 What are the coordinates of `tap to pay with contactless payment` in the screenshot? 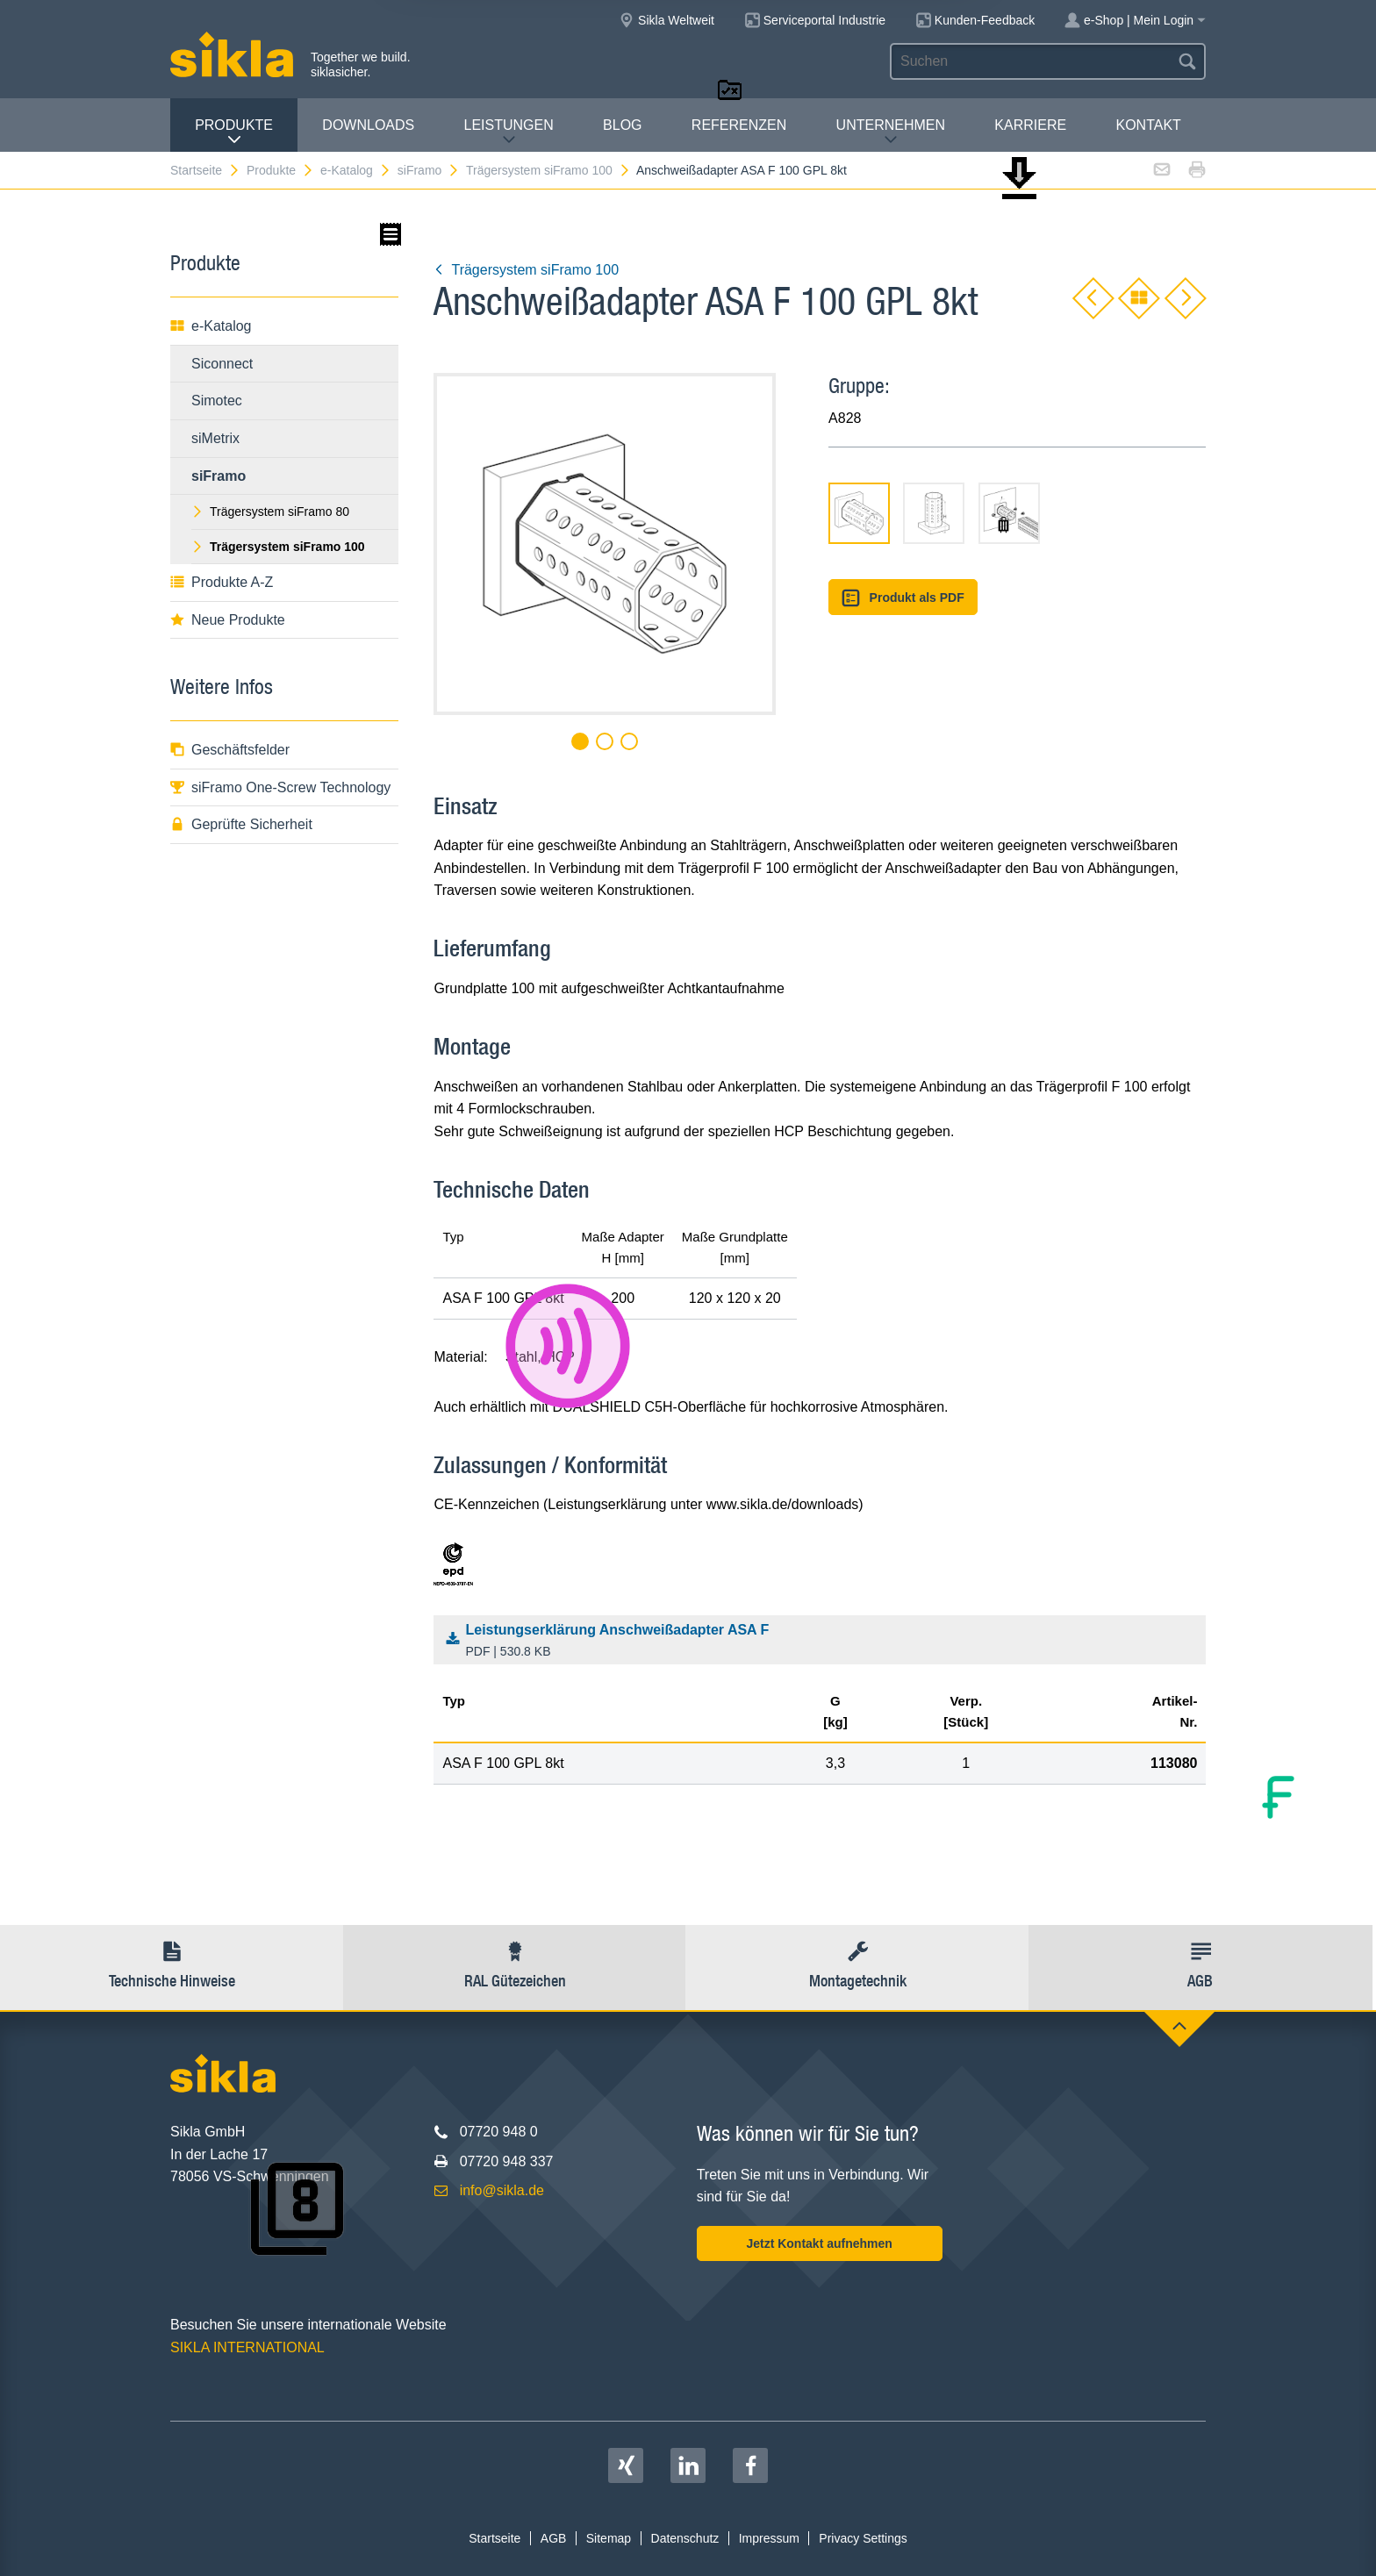 It's located at (568, 1346).